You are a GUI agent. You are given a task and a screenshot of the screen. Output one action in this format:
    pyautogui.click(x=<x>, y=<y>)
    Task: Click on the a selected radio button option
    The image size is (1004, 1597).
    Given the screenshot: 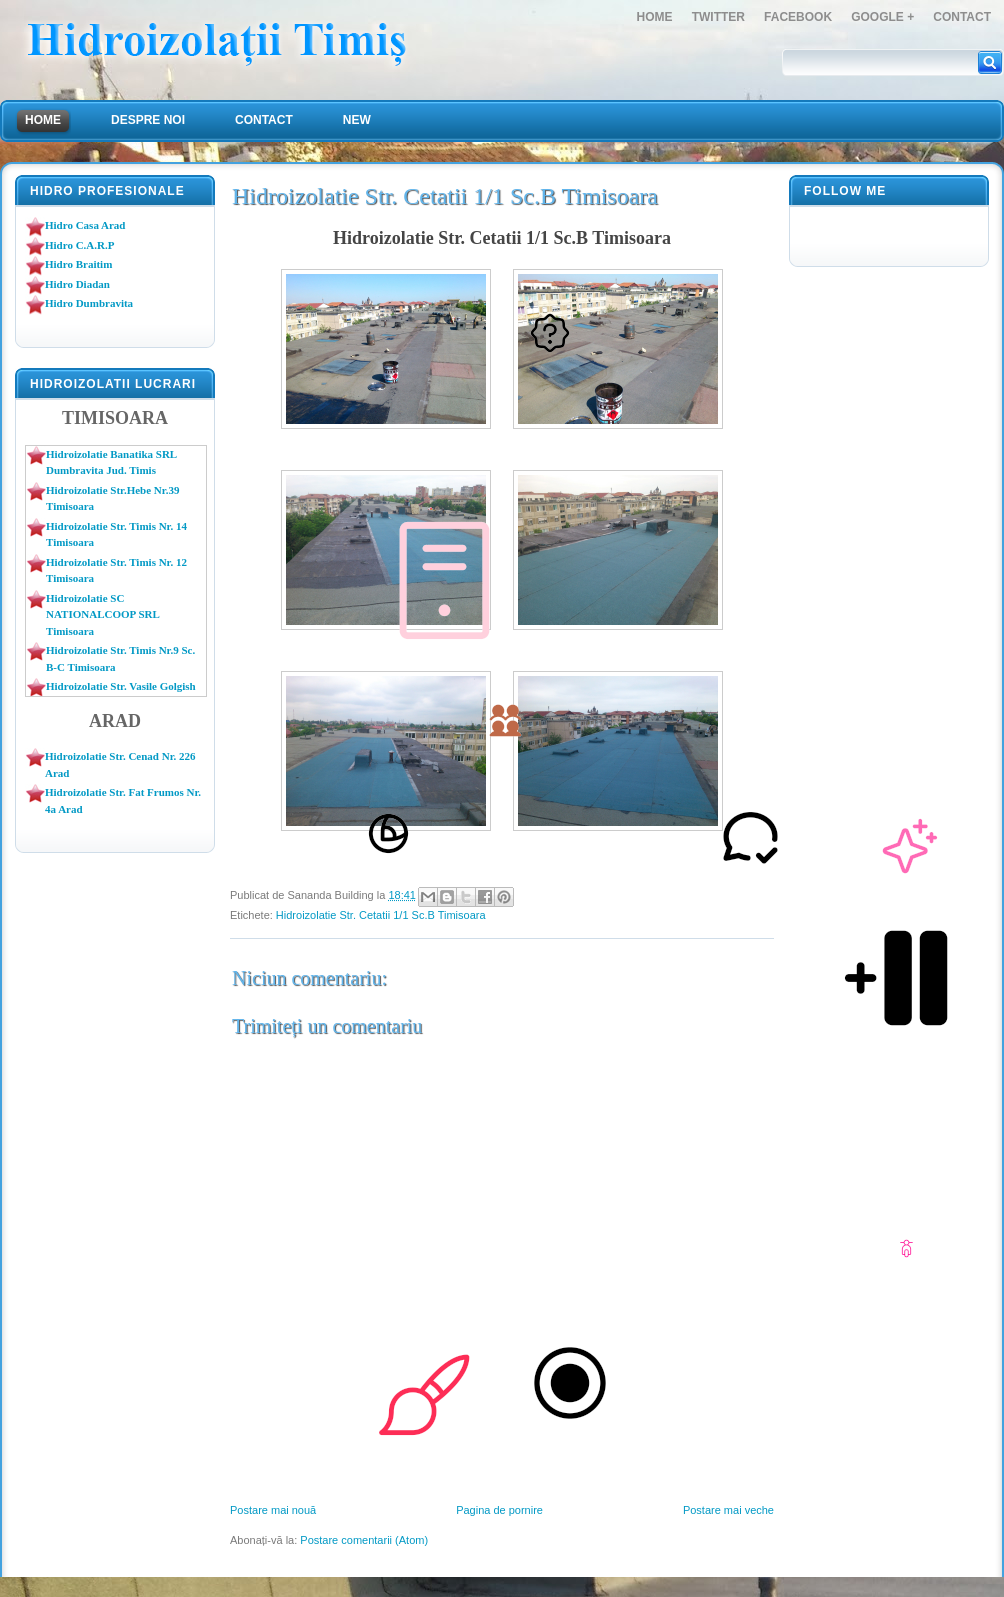 What is the action you would take?
    pyautogui.click(x=570, y=1383)
    